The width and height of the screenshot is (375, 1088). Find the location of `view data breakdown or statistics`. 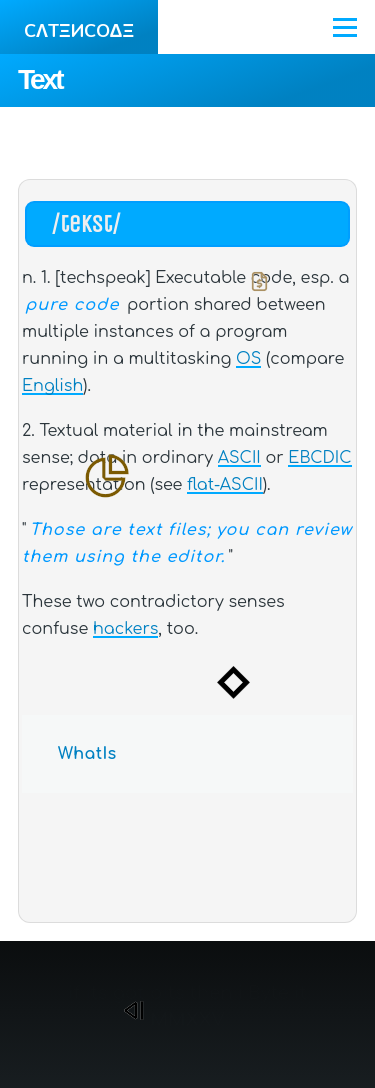

view data breakdown or statistics is located at coordinates (105, 477).